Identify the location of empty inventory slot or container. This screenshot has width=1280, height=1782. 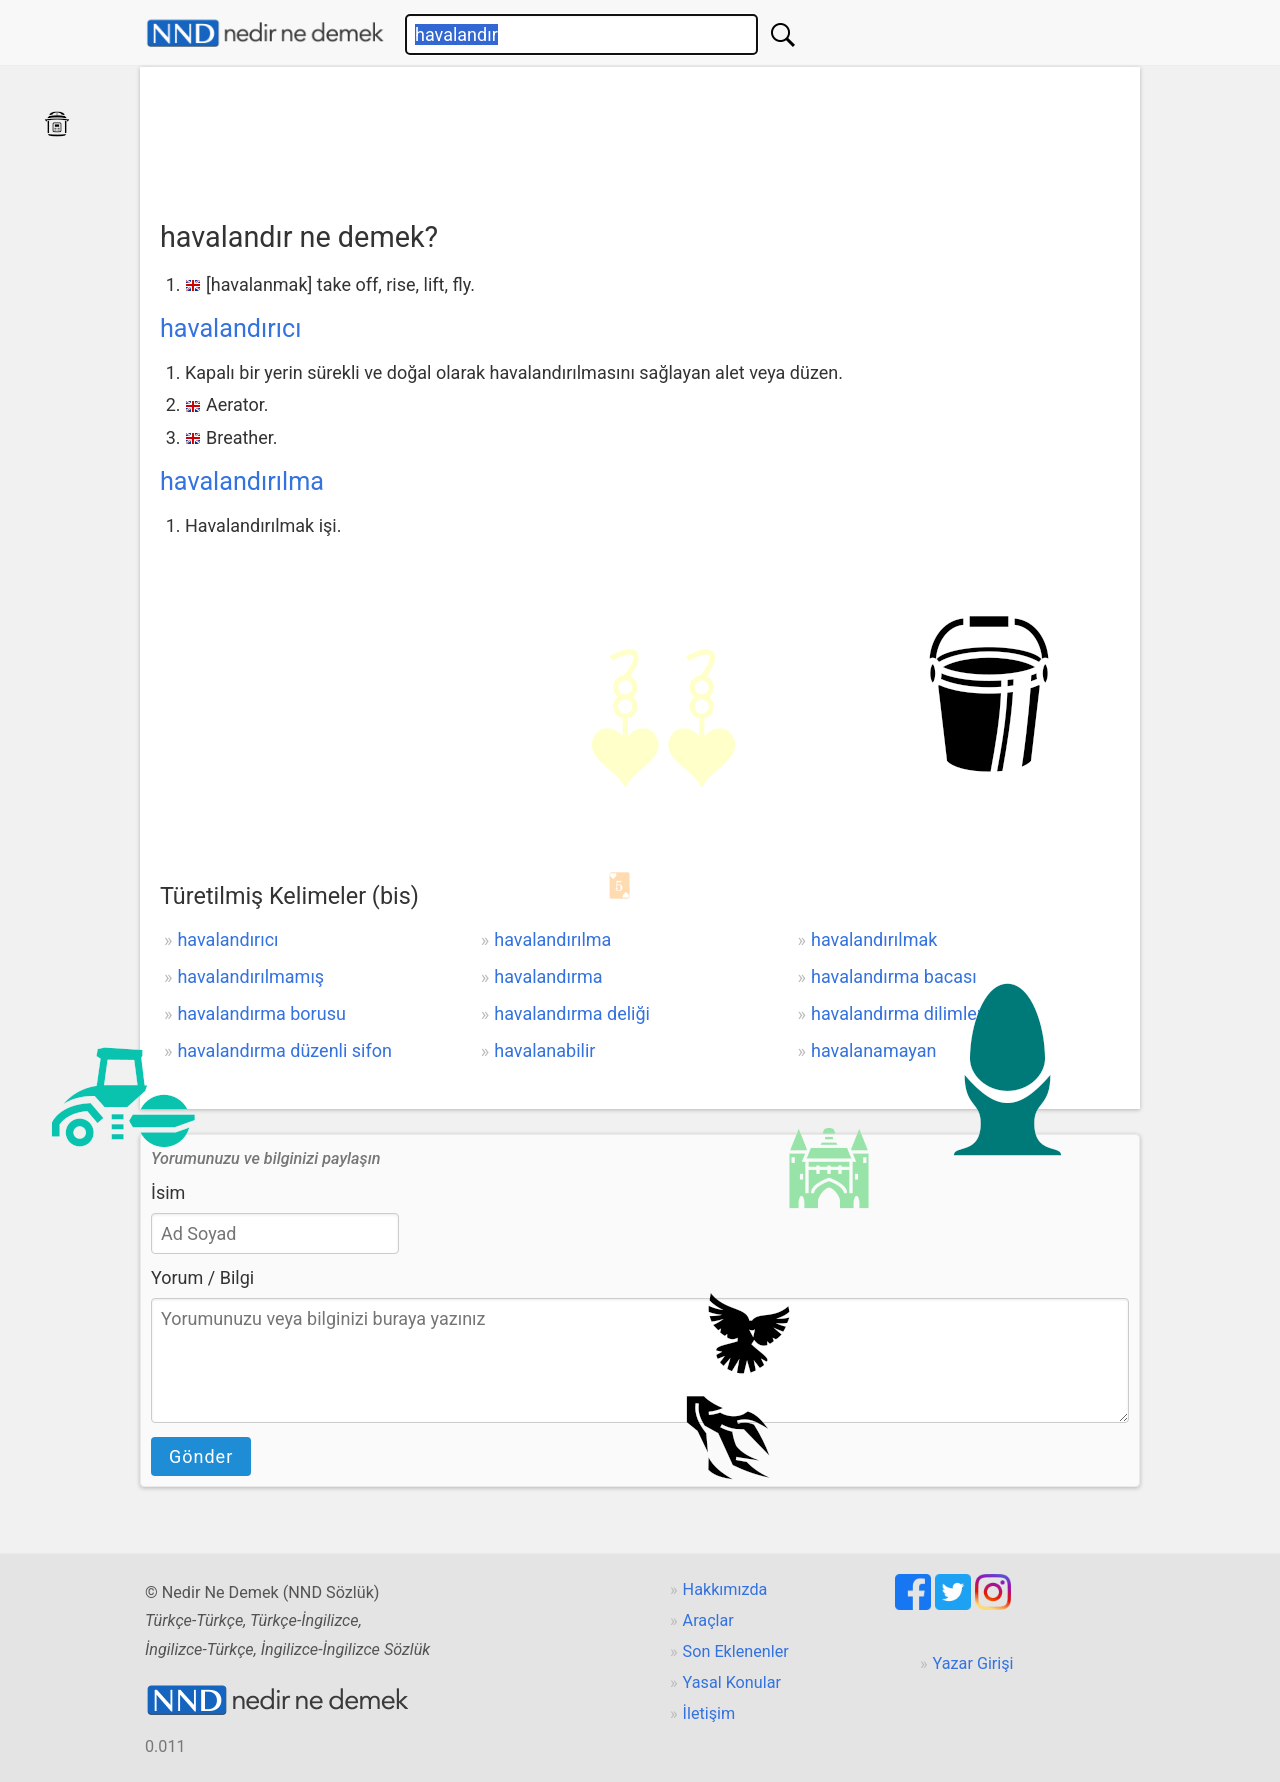
(989, 689).